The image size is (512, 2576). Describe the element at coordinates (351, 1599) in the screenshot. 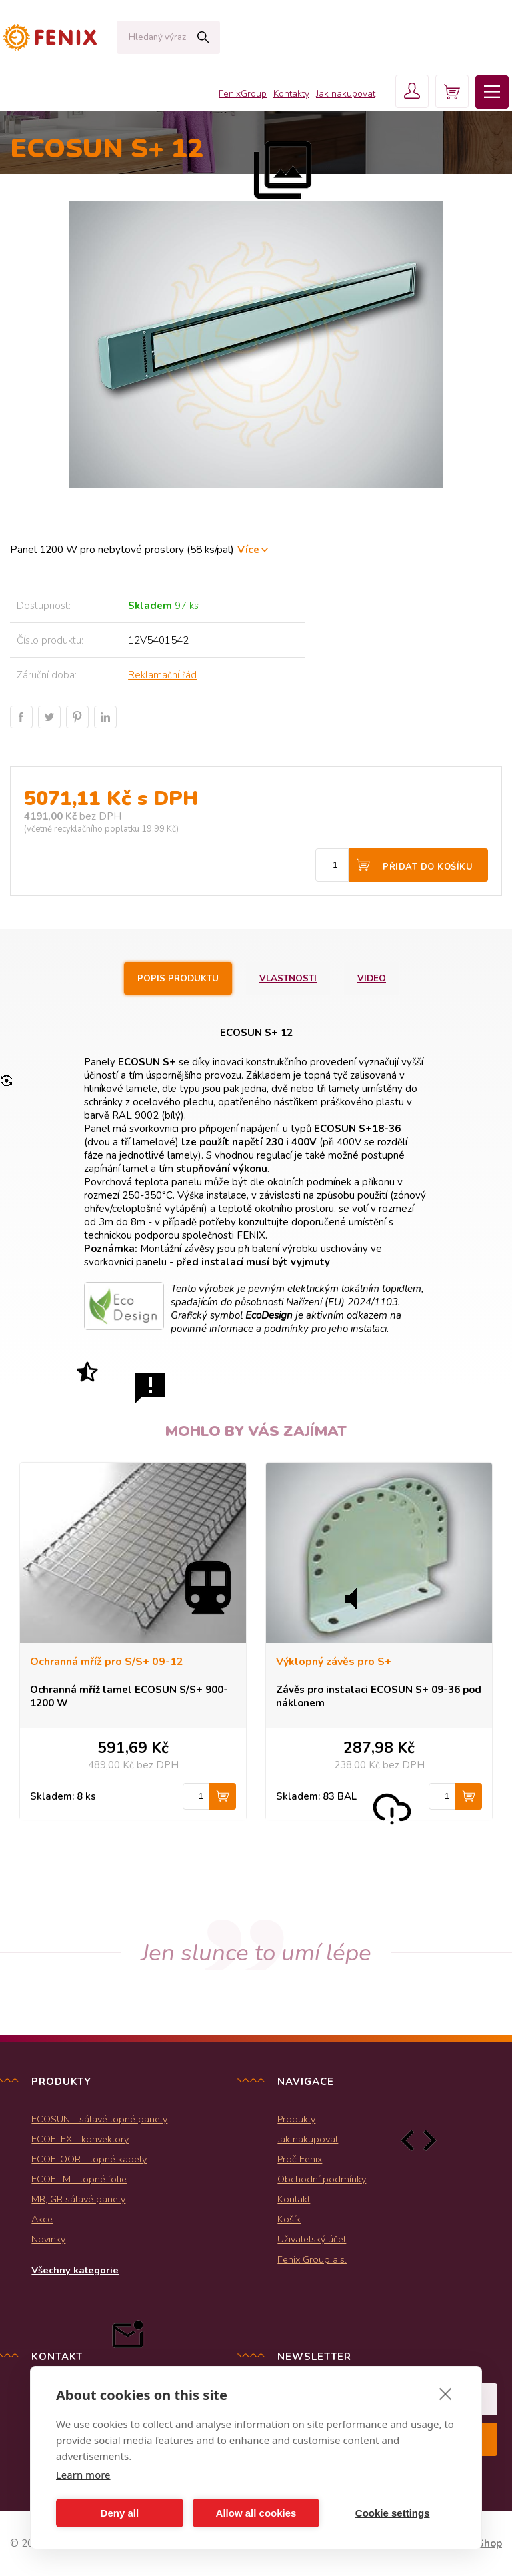

I see `mute audio or turn off sound` at that location.